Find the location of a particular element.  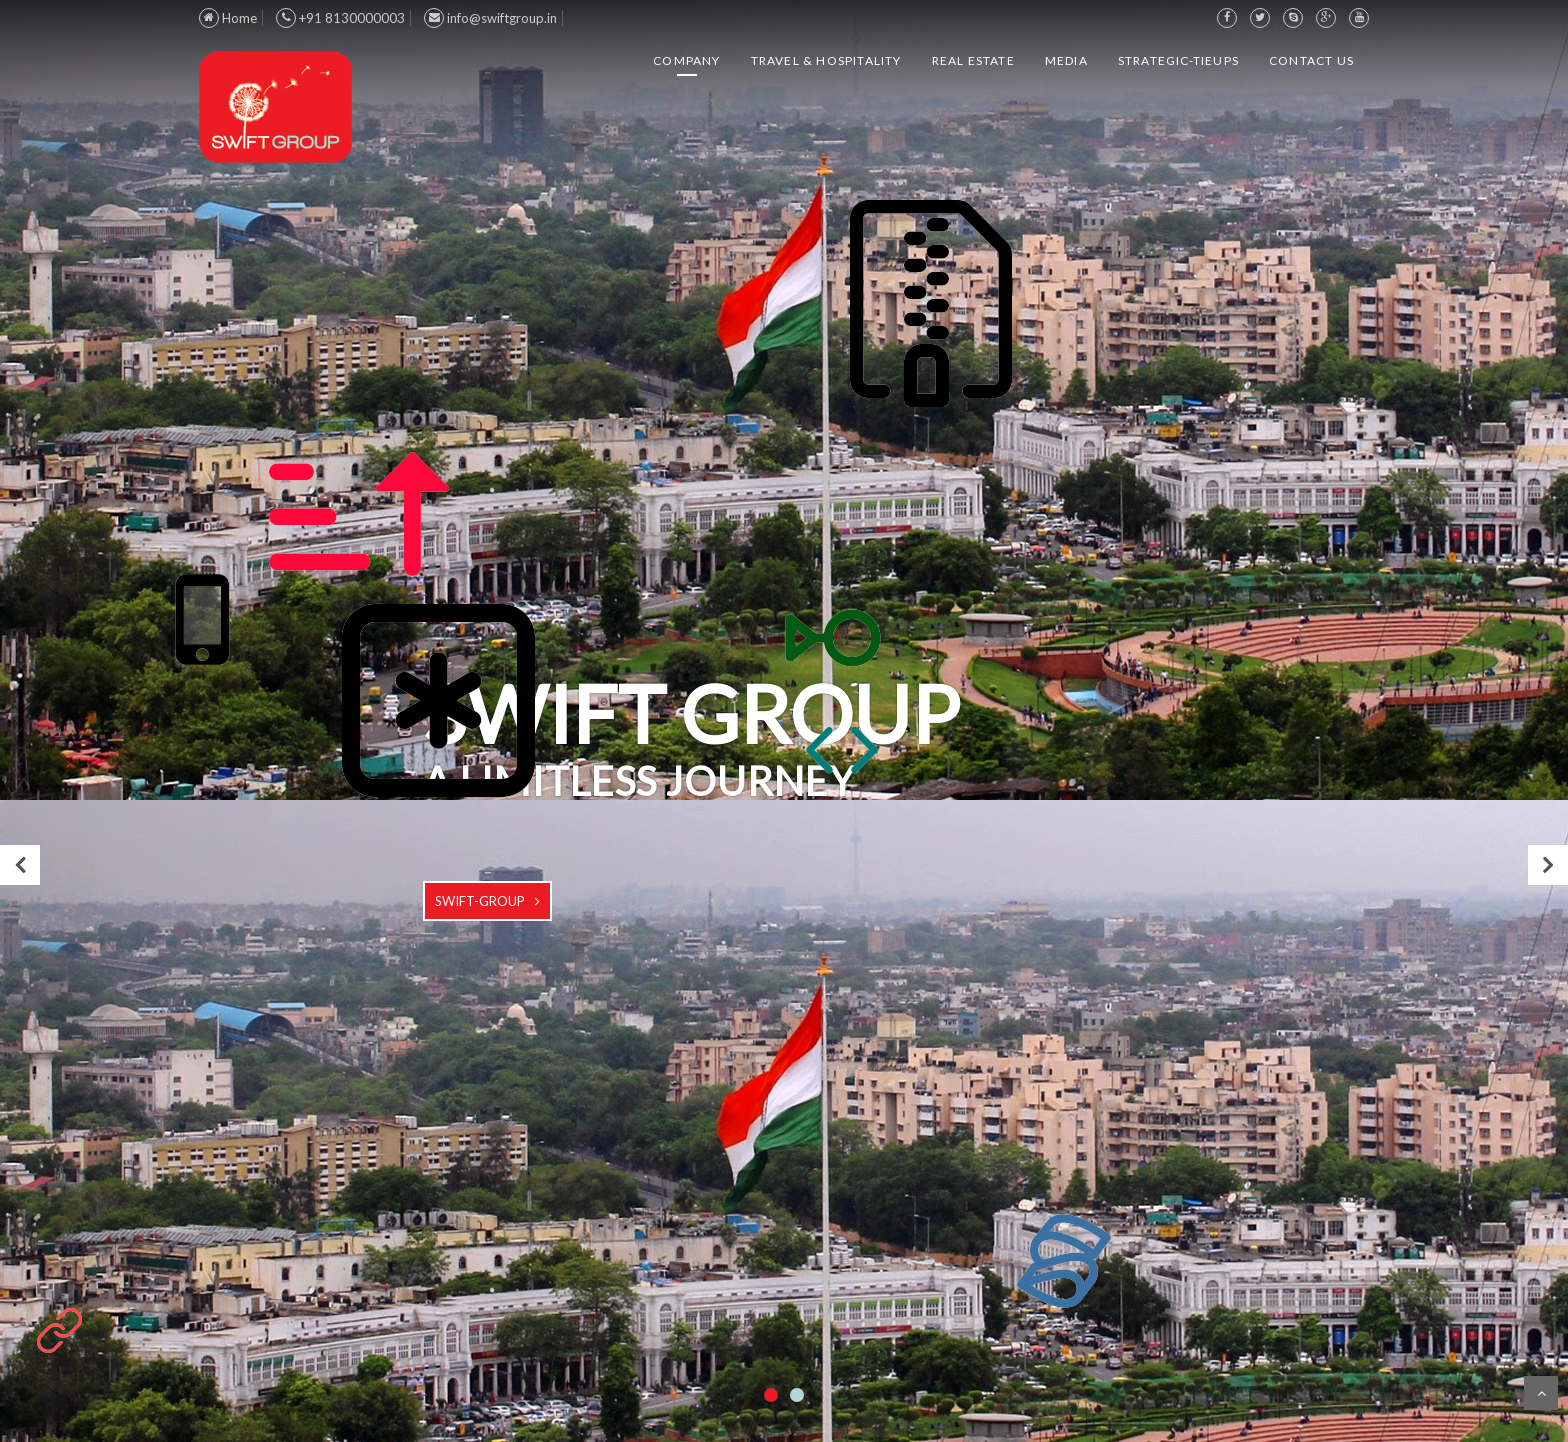

access API keys or secrets is located at coordinates (438, 700).